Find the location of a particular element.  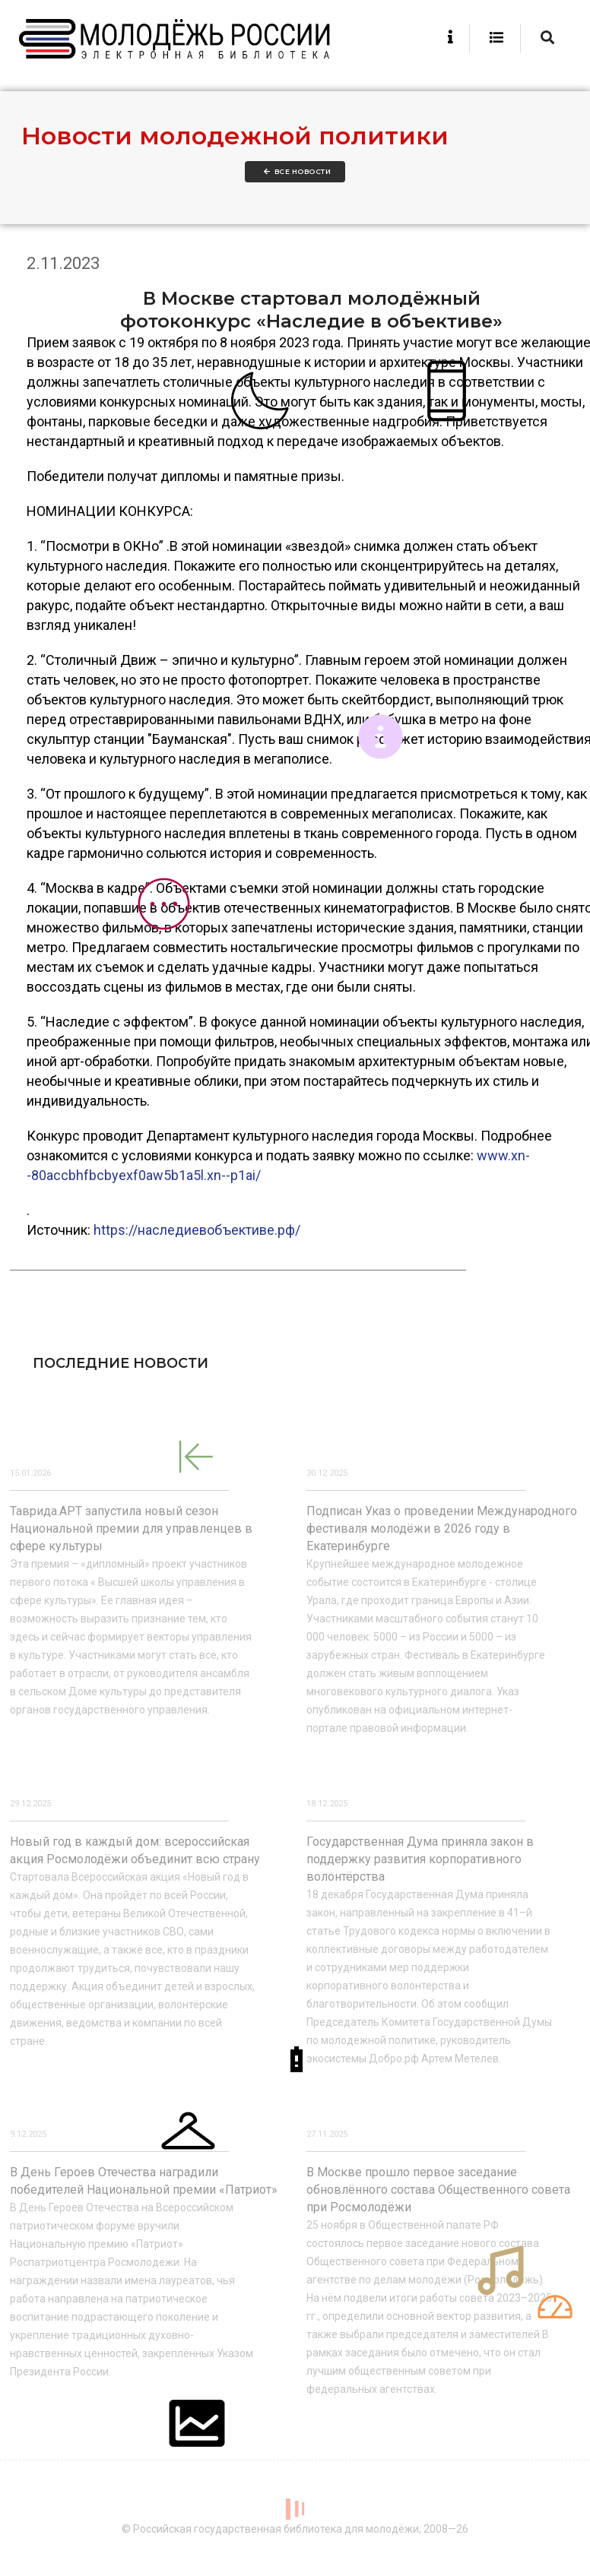

view performance metrics or speed is located at coordinates (555, 2309).